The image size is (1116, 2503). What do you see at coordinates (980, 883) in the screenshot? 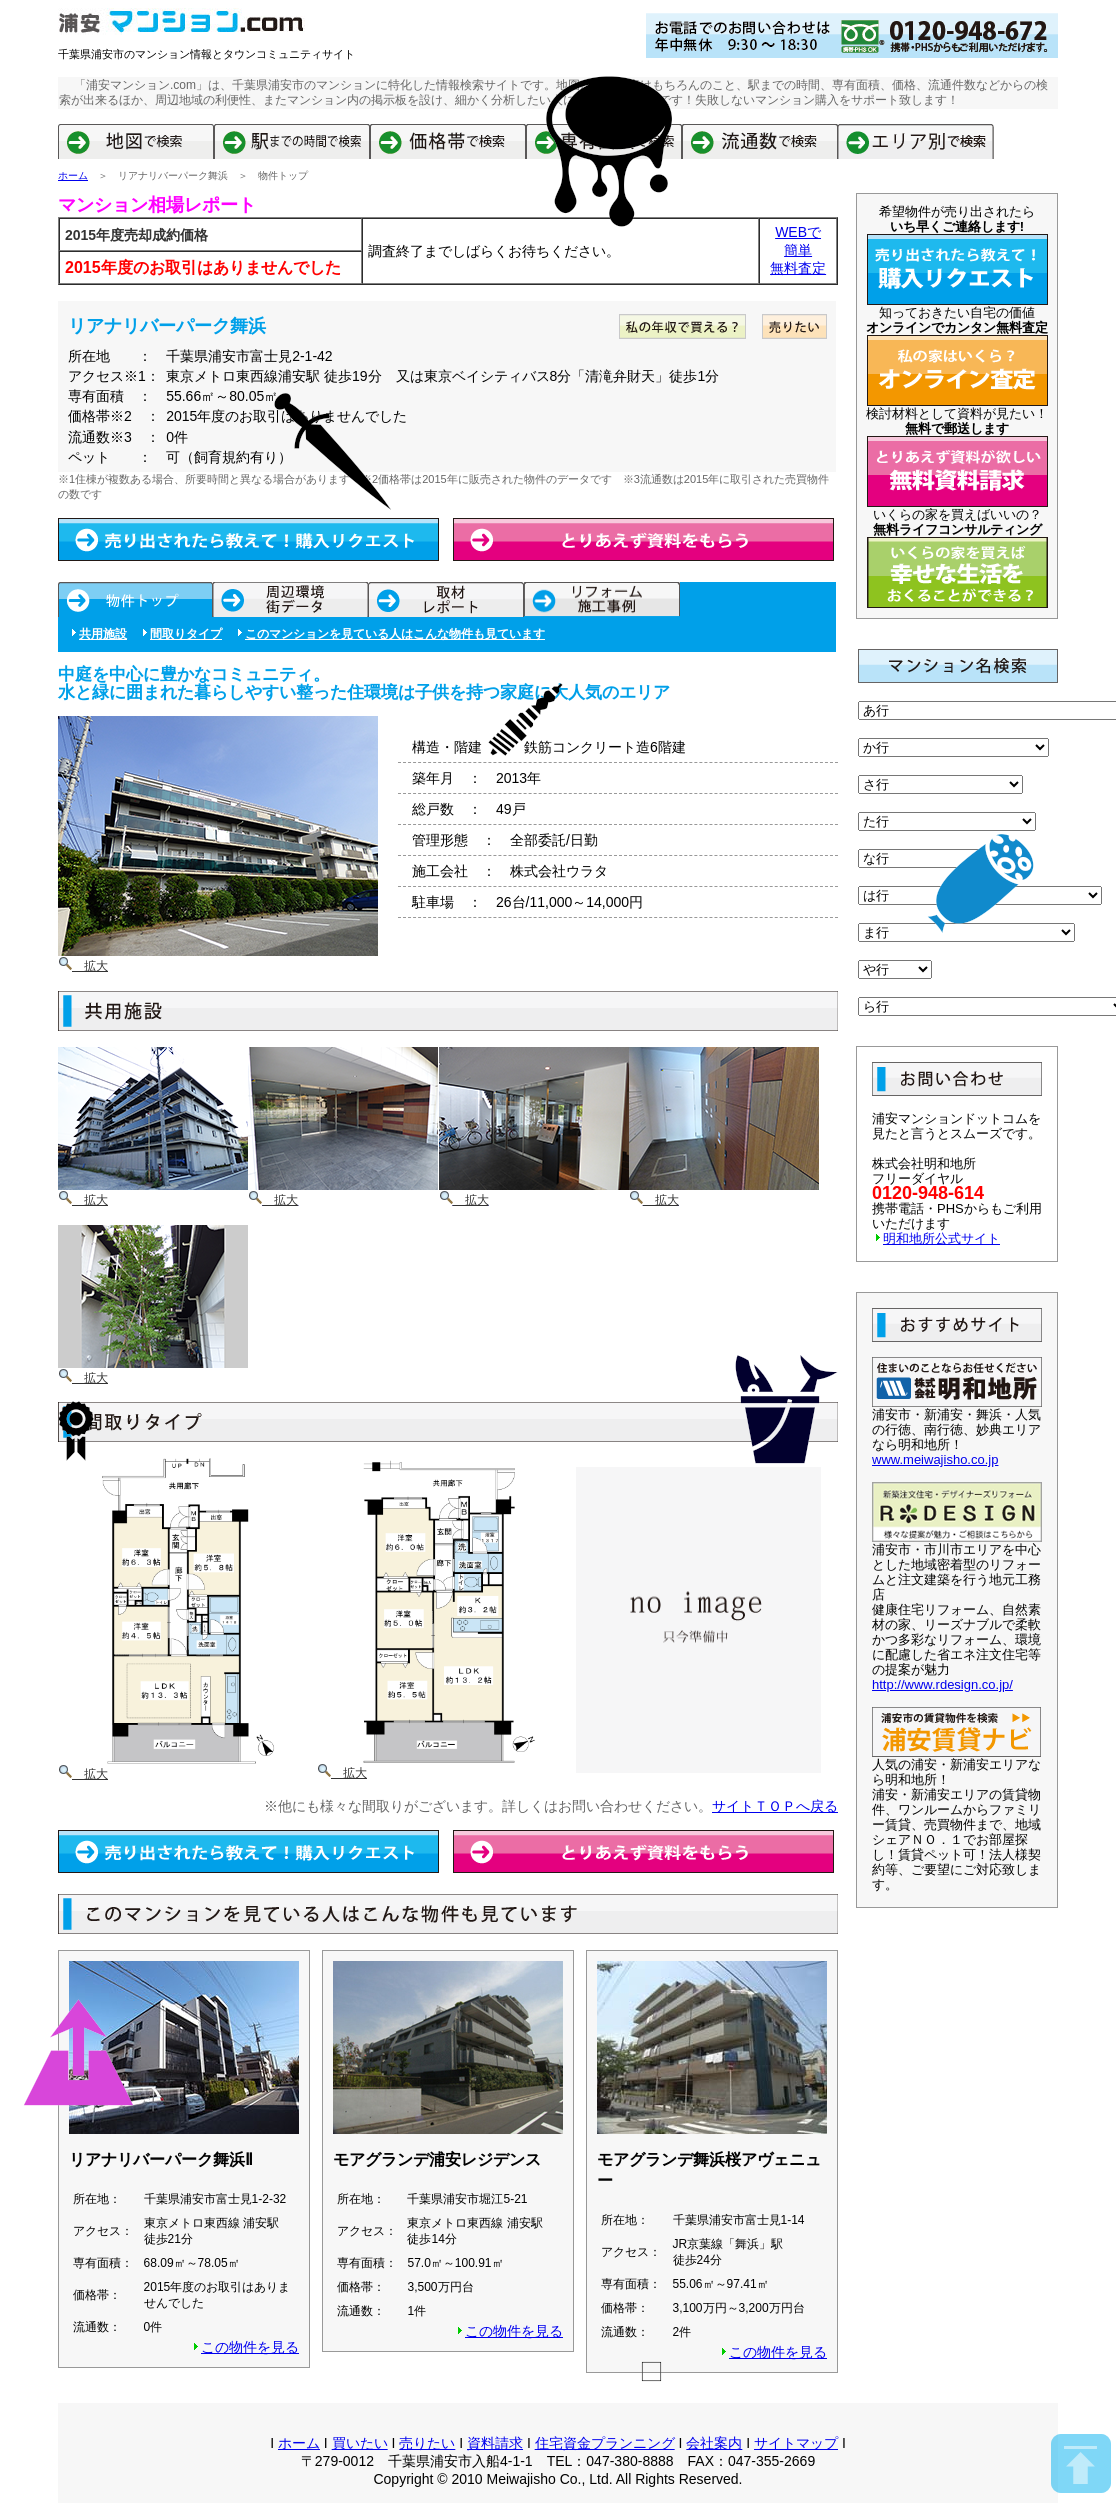
I see `browse sausage or deli meat options` at bounding box center [980, 883].